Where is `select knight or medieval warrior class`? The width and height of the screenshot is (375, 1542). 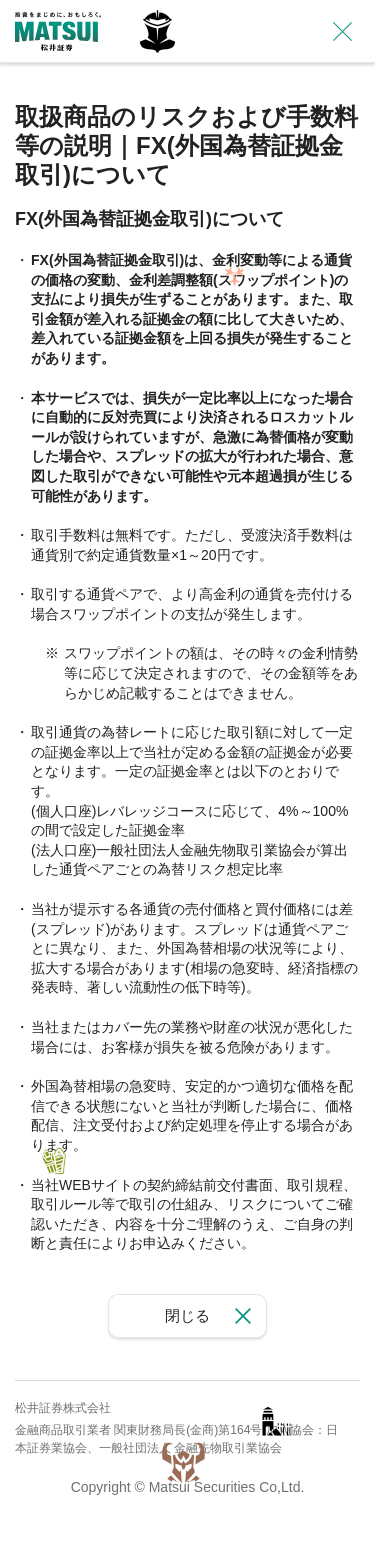 select knight or medieval warrior class is located at coordinates (157, 31).